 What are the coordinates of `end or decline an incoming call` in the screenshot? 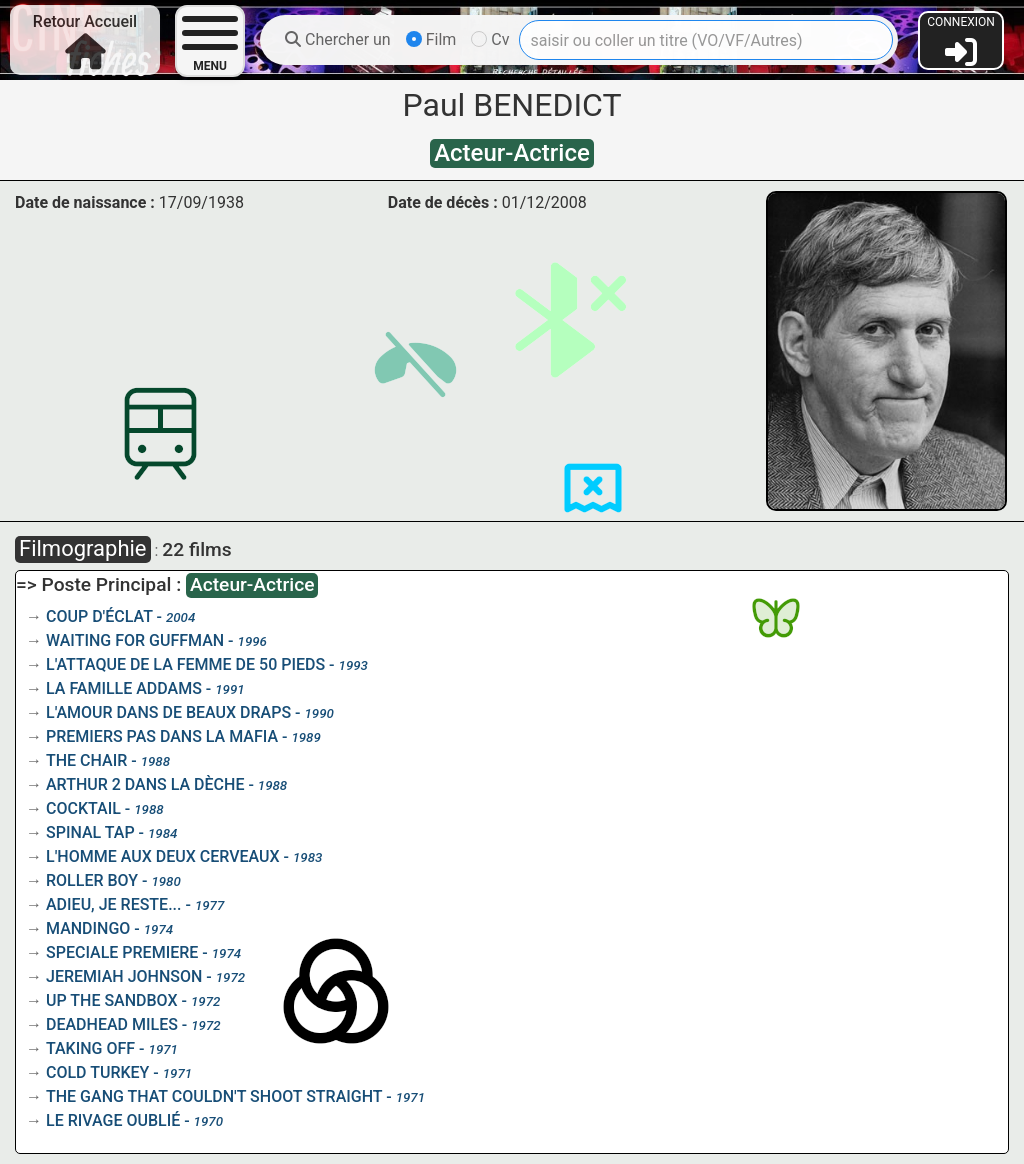 It's located at (415, 364).